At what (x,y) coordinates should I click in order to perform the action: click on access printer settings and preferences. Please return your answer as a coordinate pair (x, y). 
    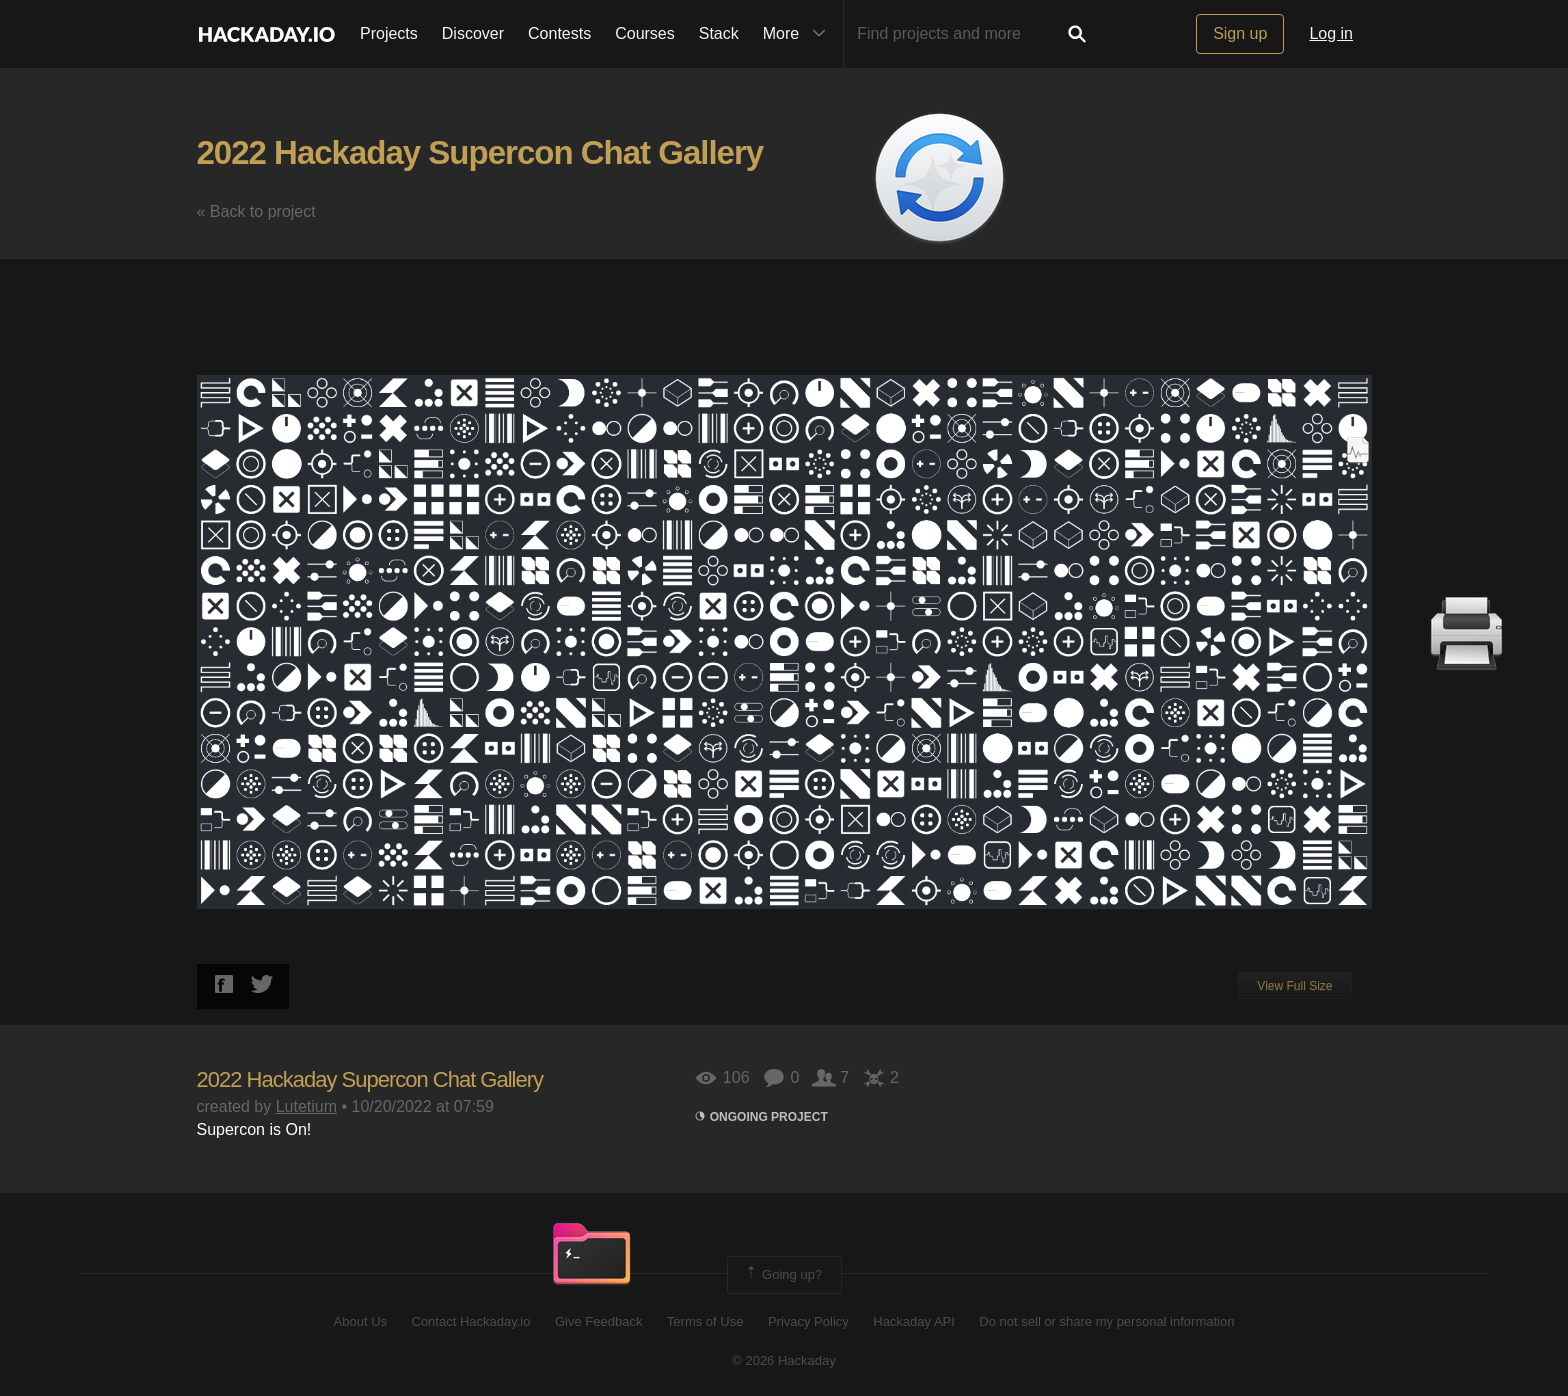
    Looking at the image, I should click on (1466, 633).